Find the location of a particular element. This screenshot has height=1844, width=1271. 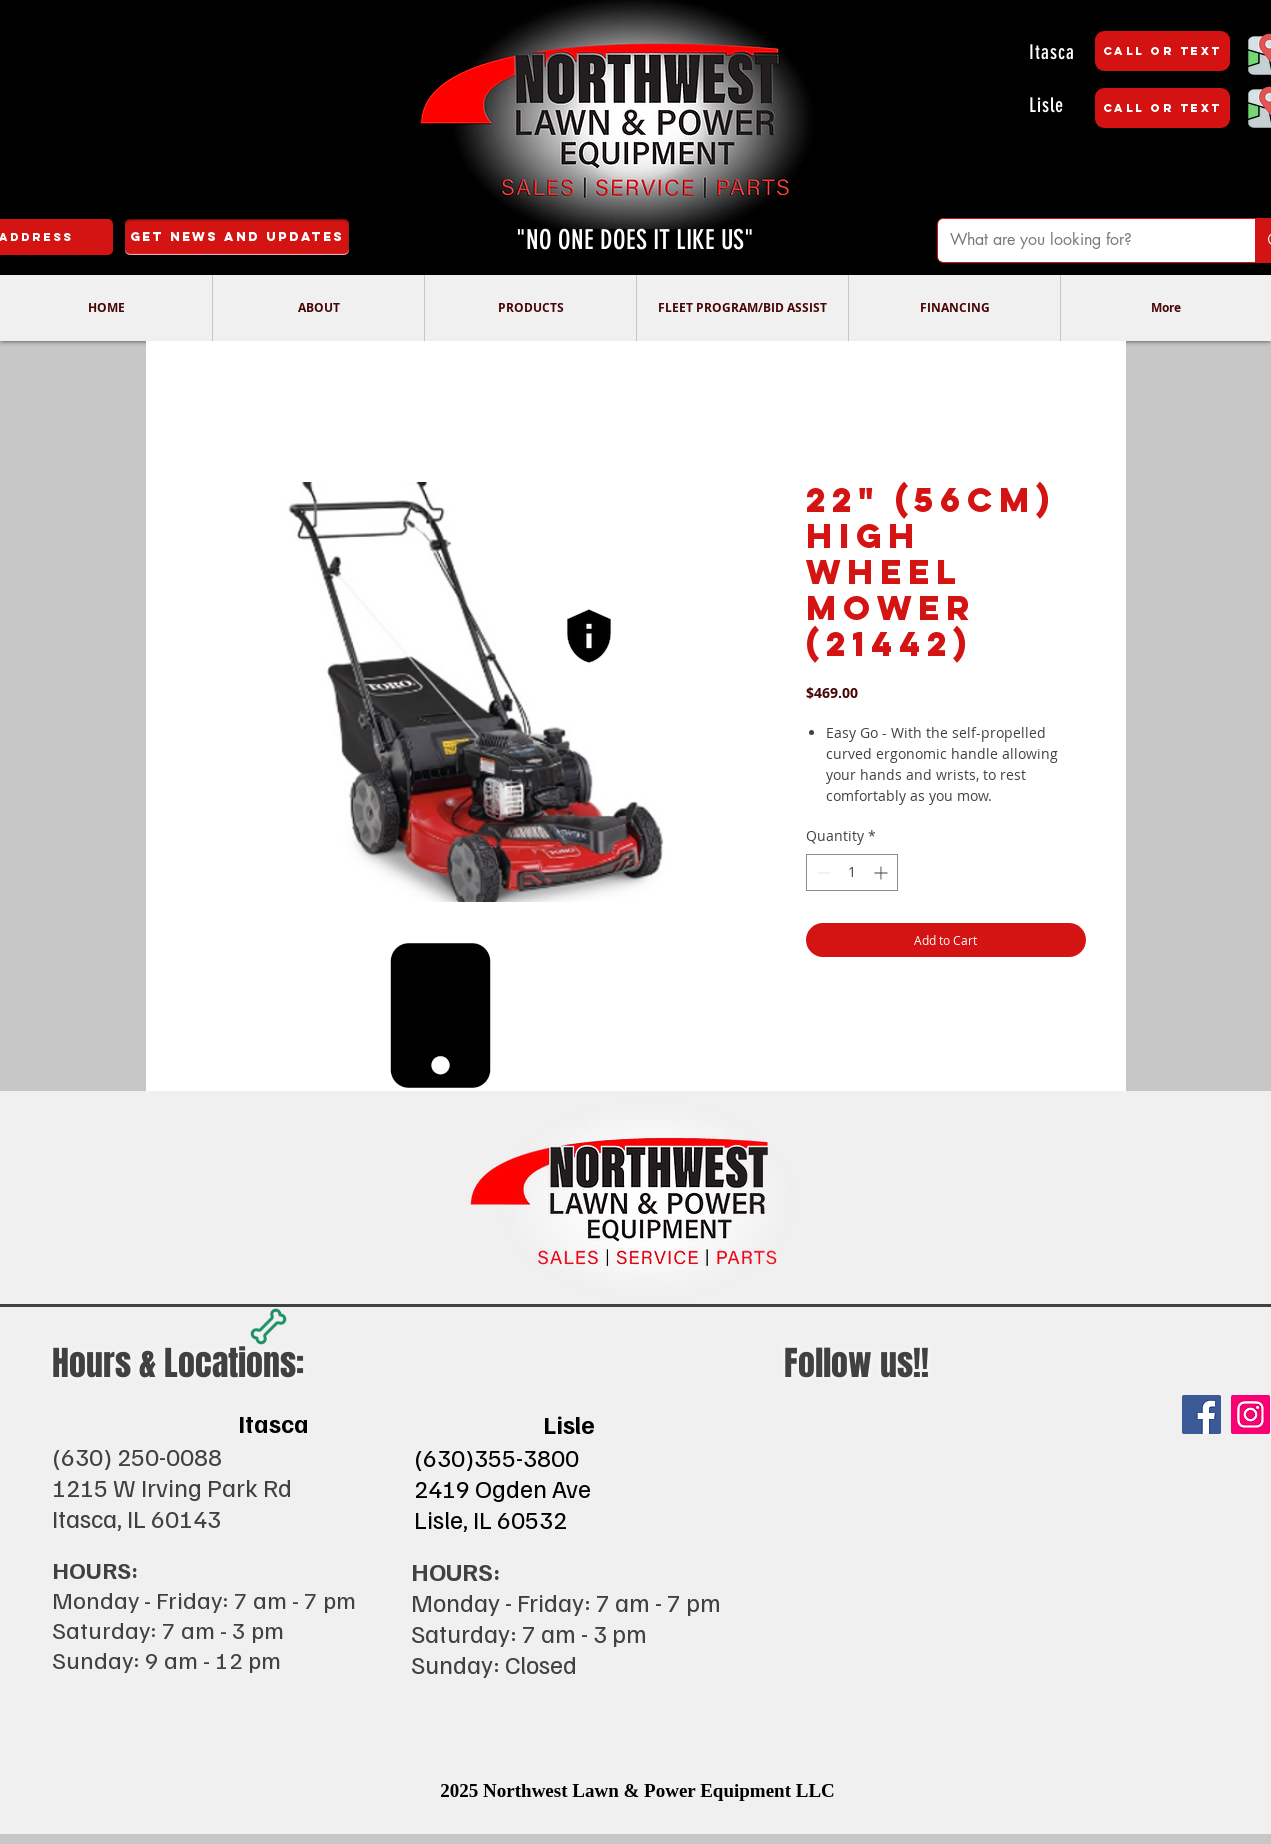

view privacy policy or settings is located at coordinates (589, 636).